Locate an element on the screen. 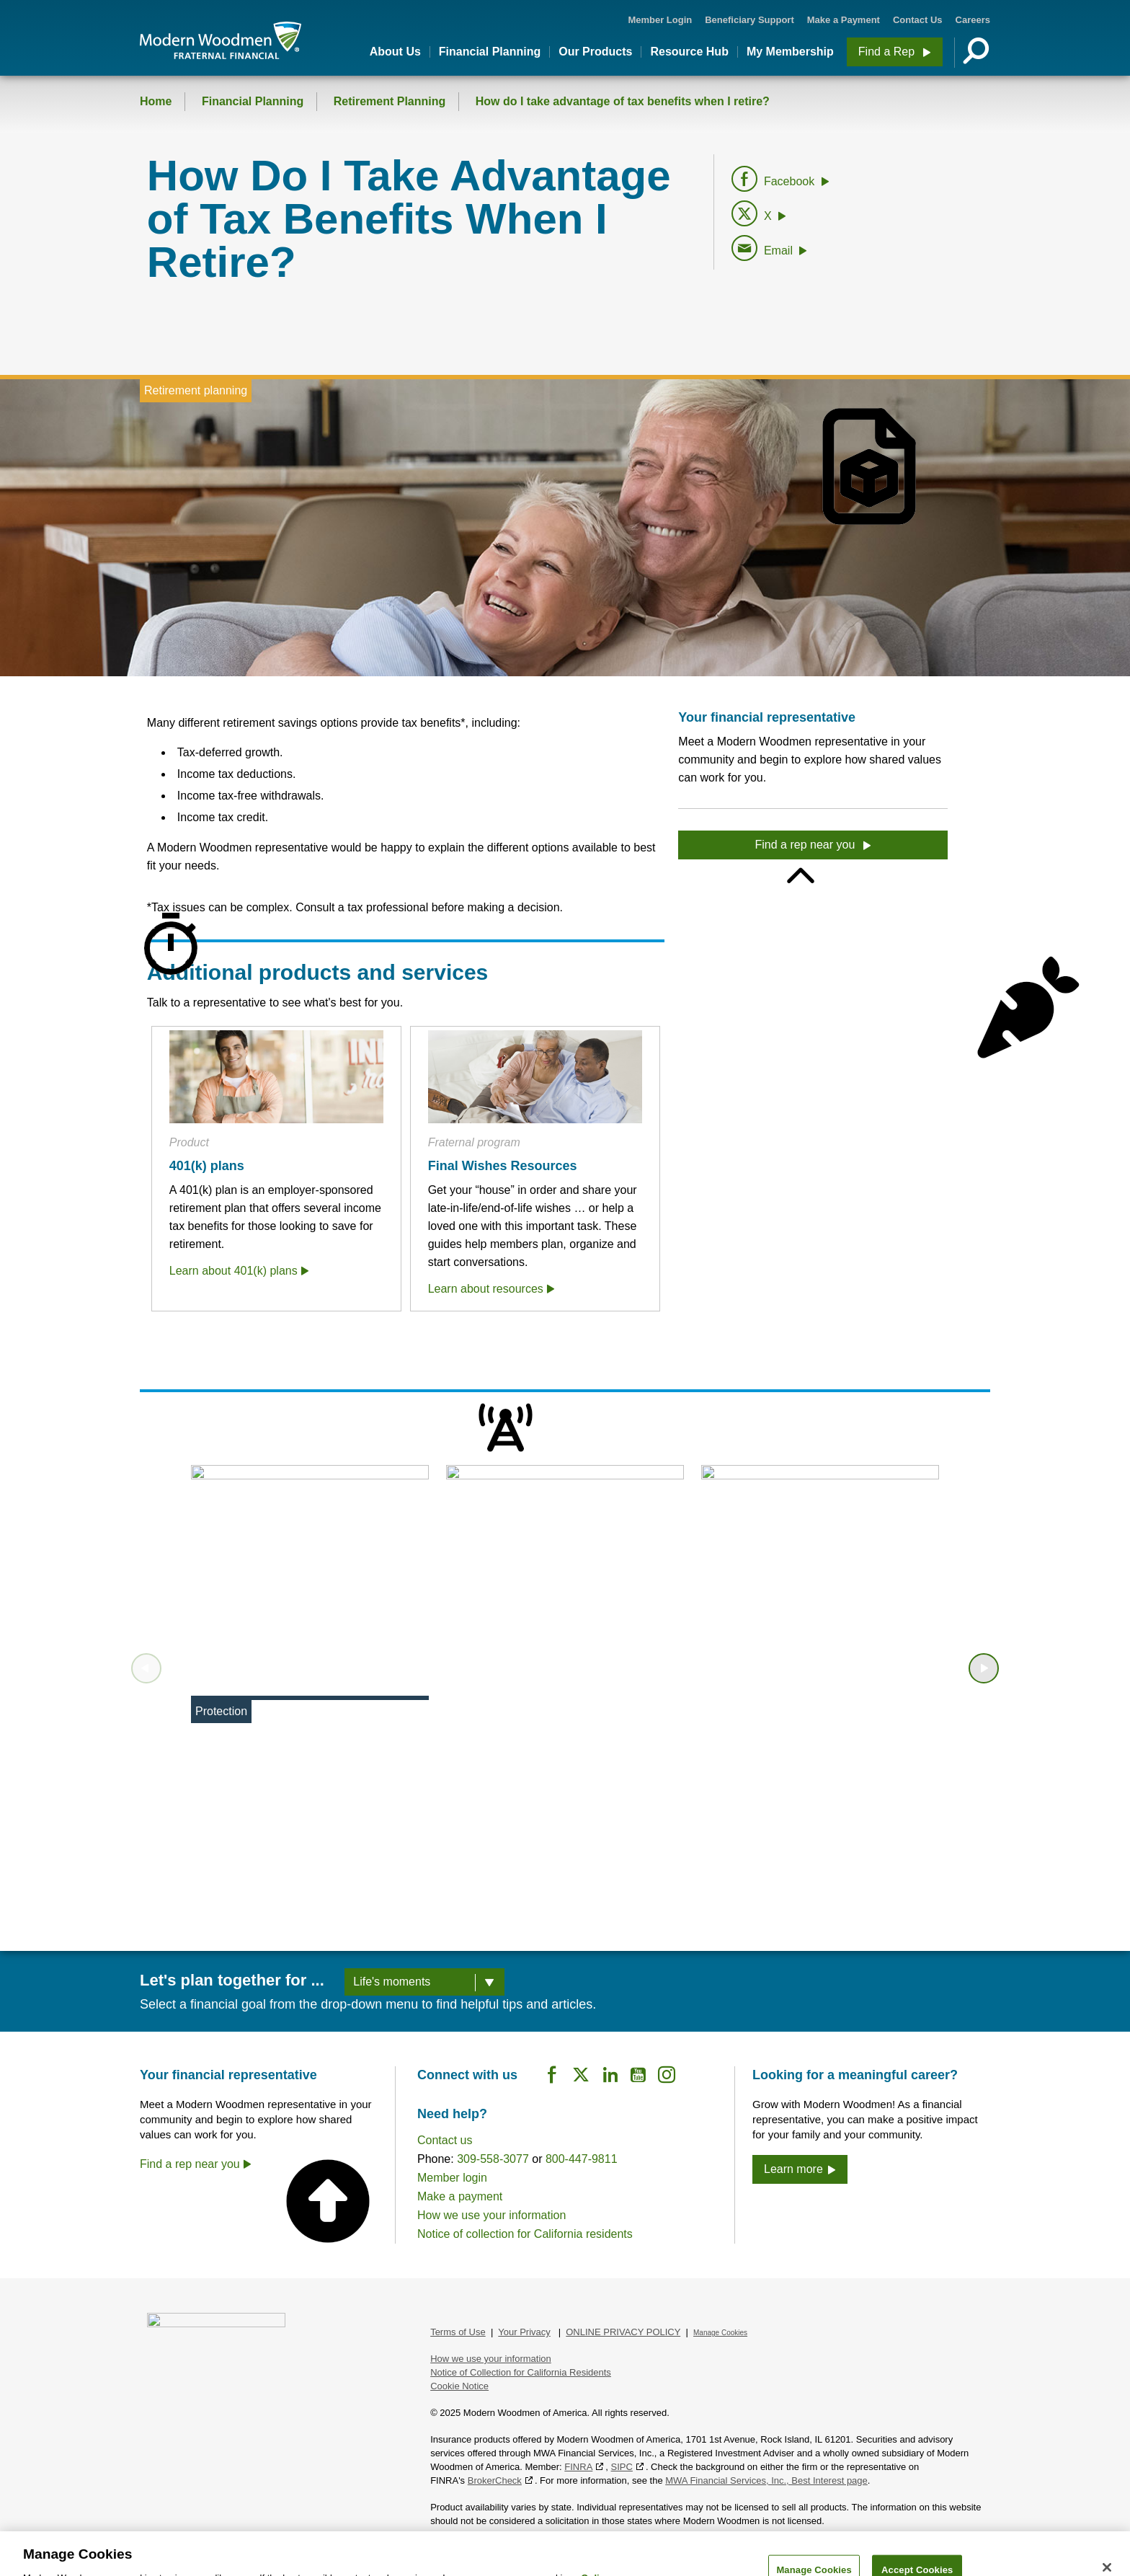 Image resolution: width=1130 pixels, height=2576 pixels. open a 3d model file is located at coordinates (869, 466).